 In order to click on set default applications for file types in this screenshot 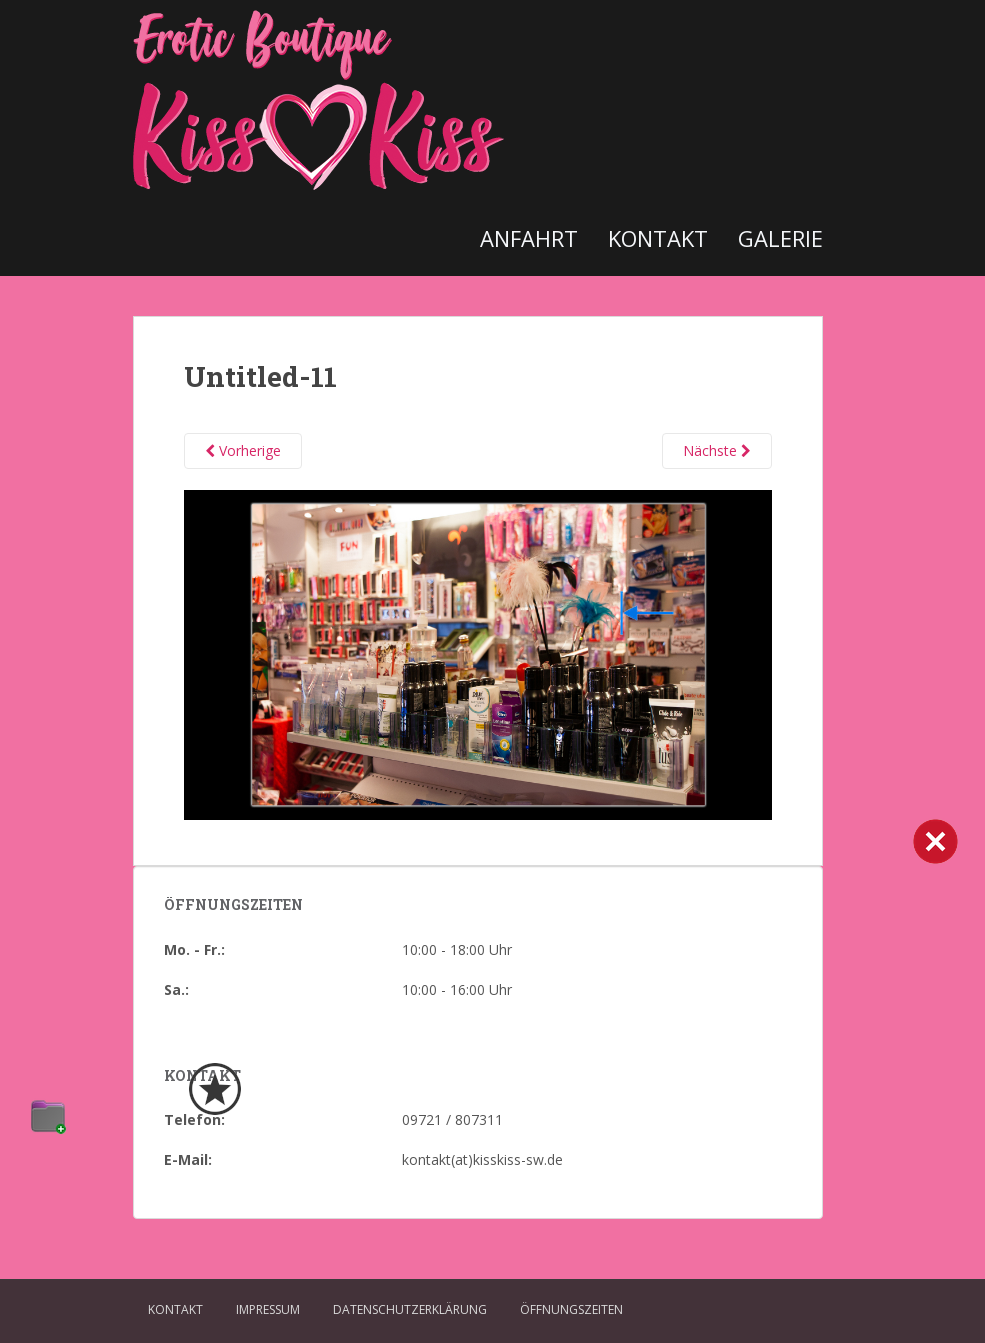, I will do `click(215, 1089)`.